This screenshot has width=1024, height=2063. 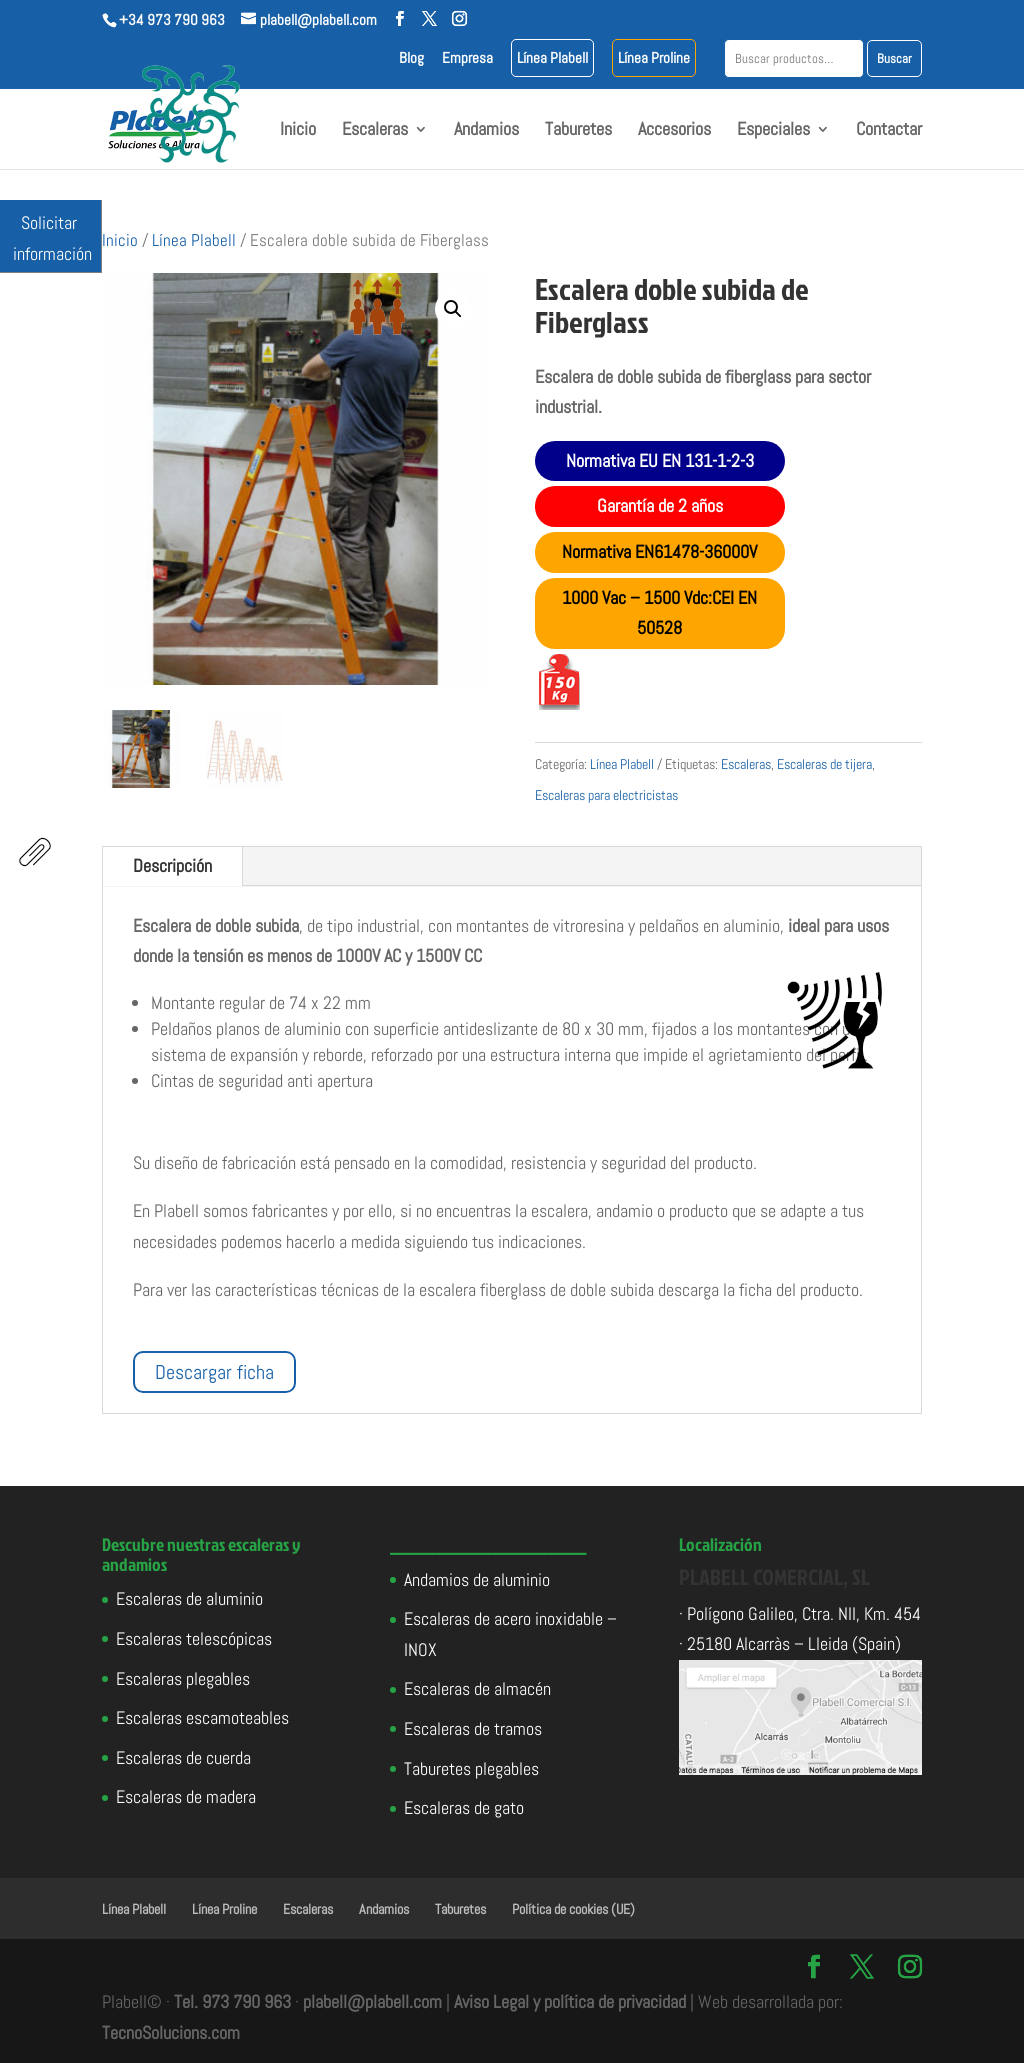 What do you see at coordinates (190, 113) in the screenshot?
I see `decorative vine or plant element for fantasy game UI` at bounding box center [190, 113].